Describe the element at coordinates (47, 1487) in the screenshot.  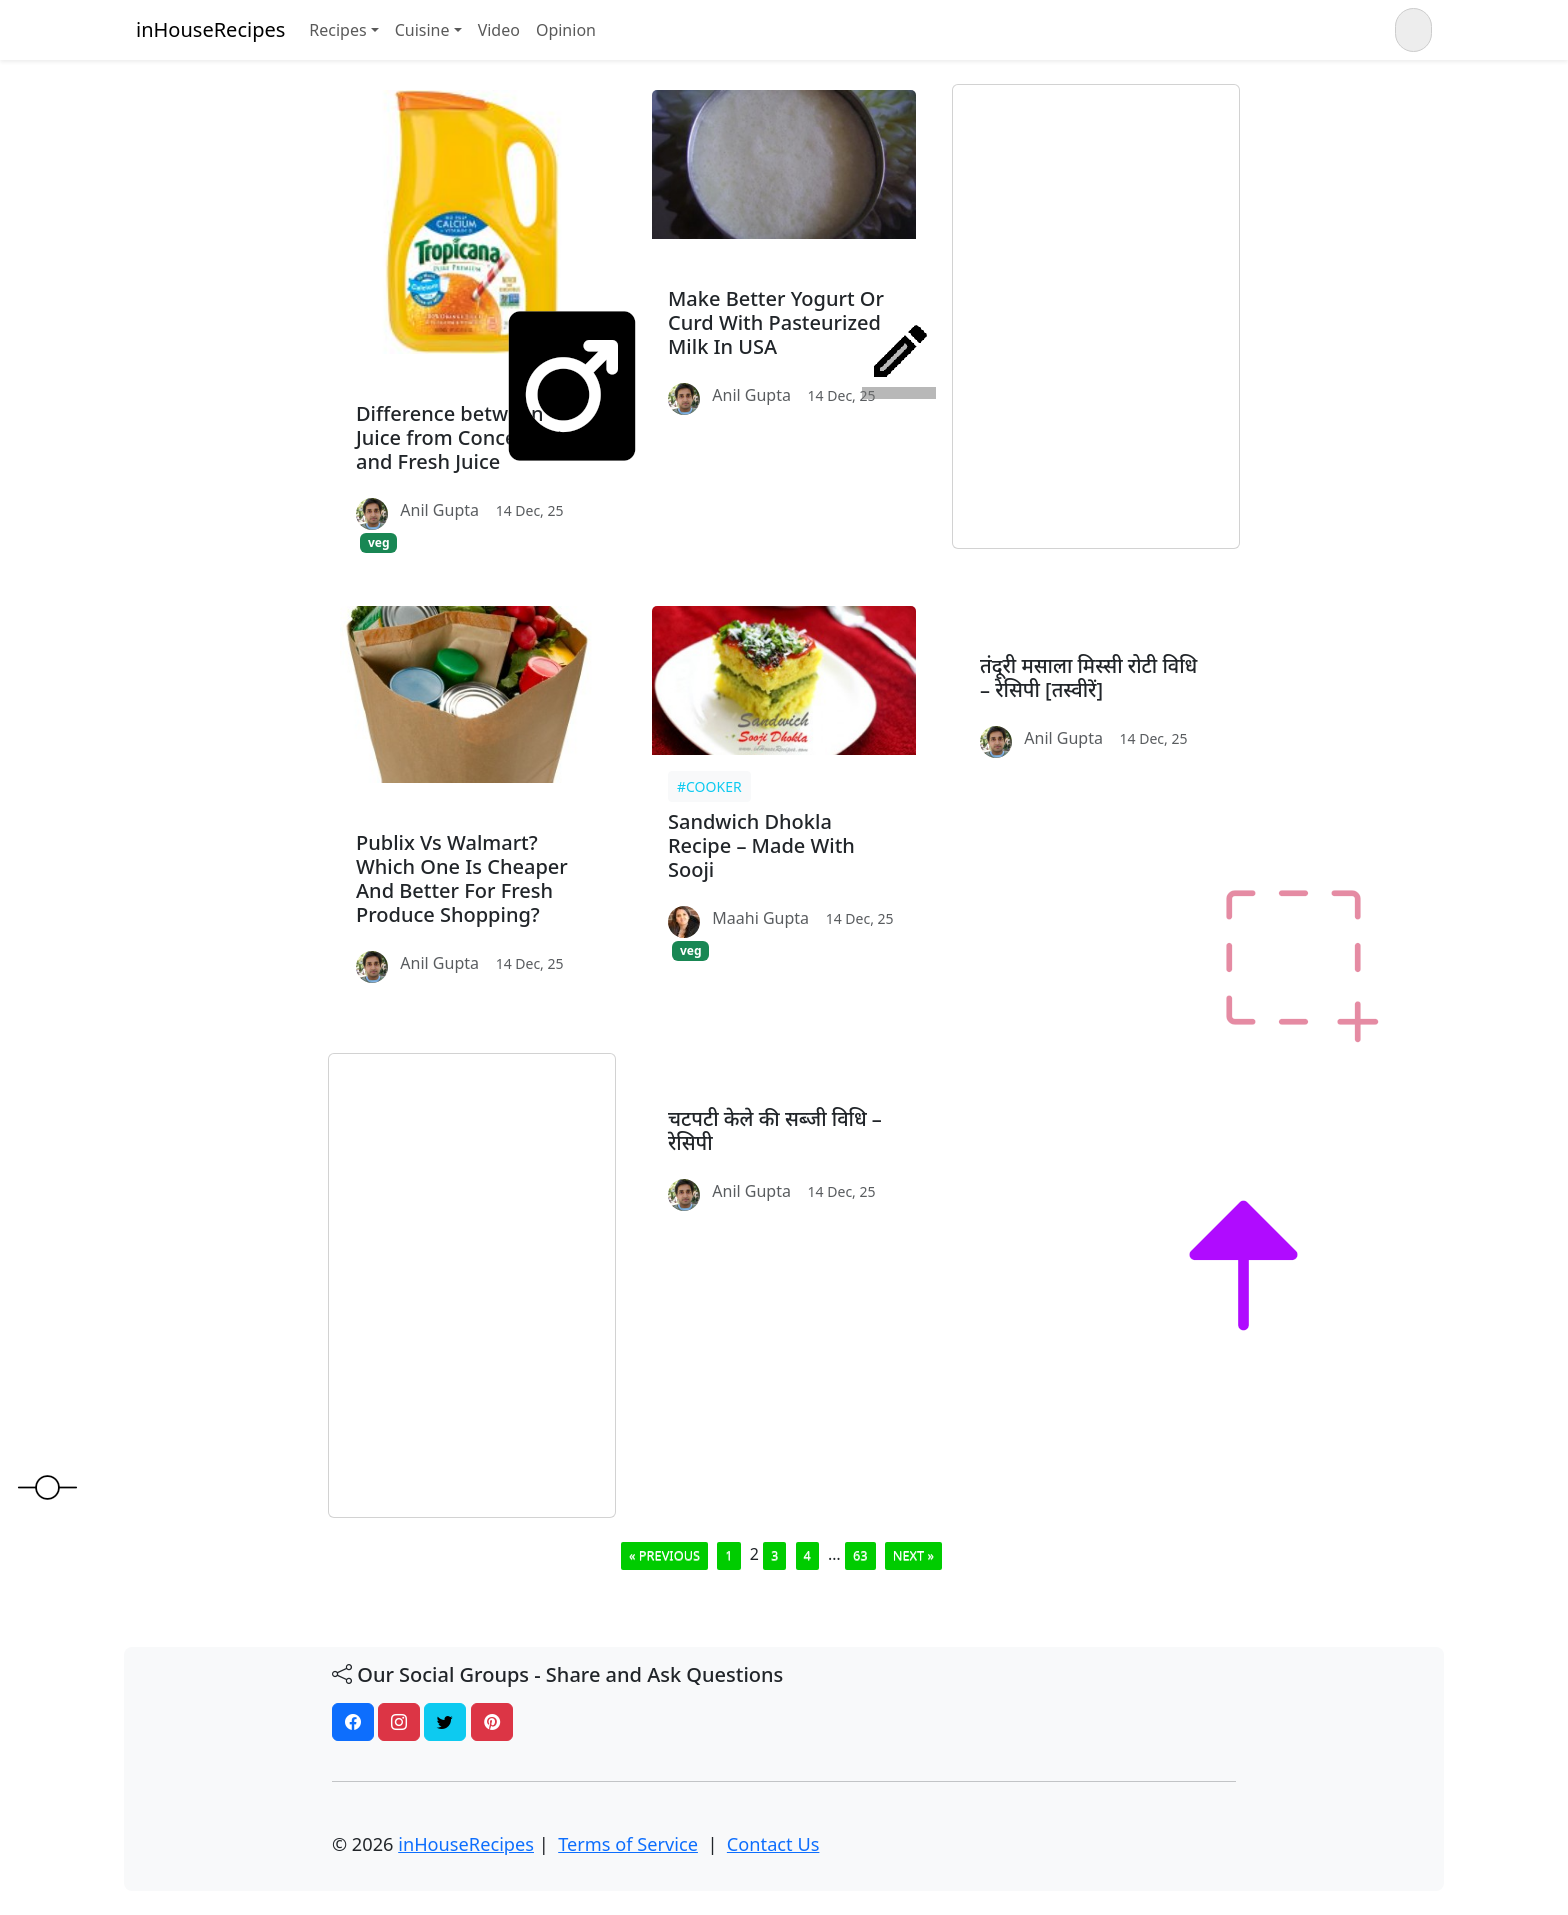
I see `view commit history in version control` at that location.